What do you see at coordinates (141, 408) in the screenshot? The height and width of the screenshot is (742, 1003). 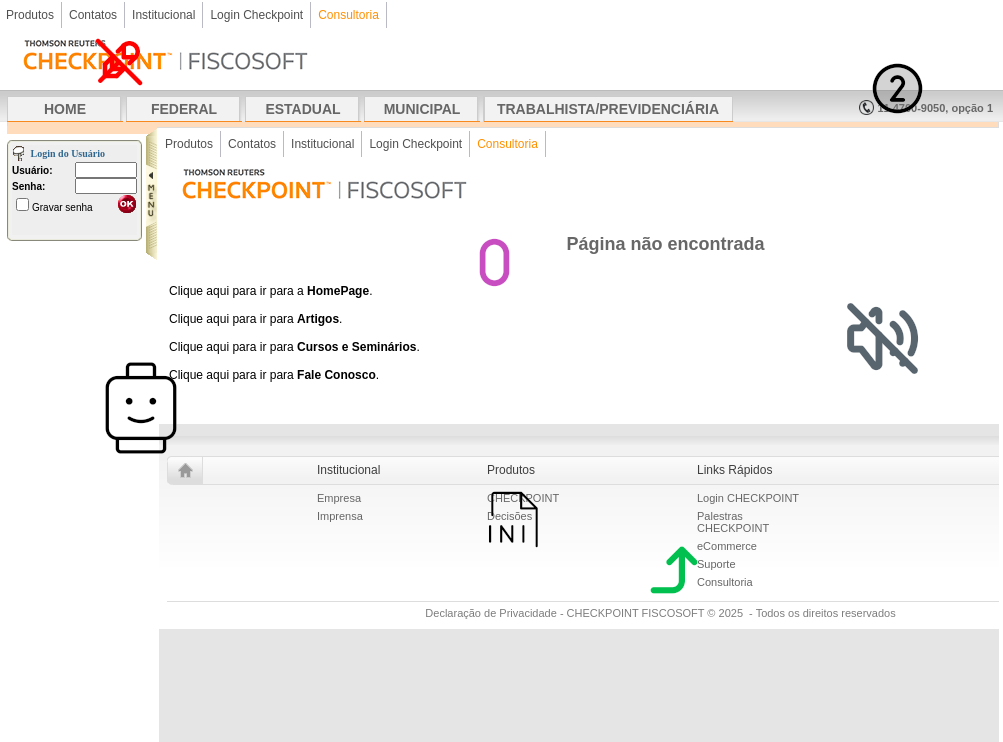 I see `indicates a playful or fun mode` at bounding box center [141, 408].